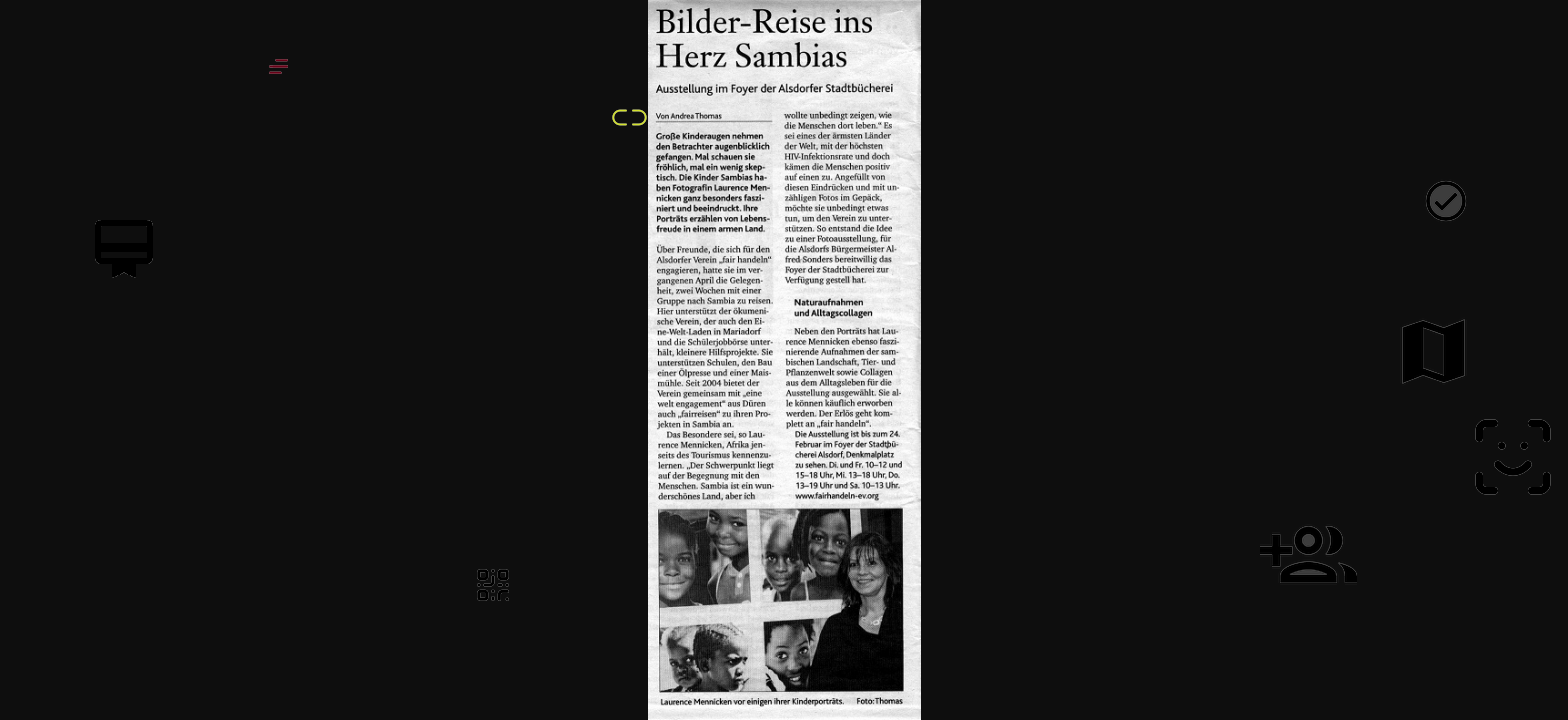 This screenshot has width=1568, height=720. I want to click on scan your face to unlock, so click(1513, 457).